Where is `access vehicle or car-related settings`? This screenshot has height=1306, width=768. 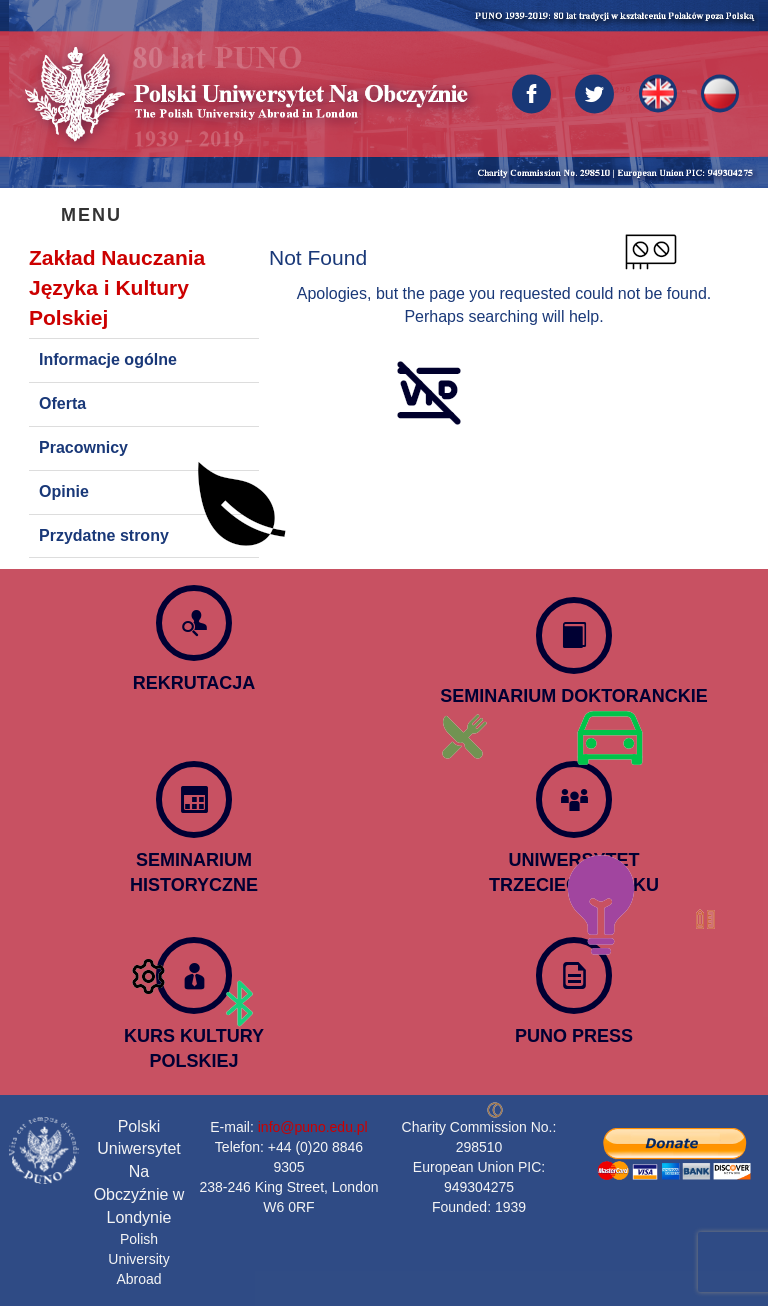 access vehicle or car-related settings is located at coordinates (610, 738).